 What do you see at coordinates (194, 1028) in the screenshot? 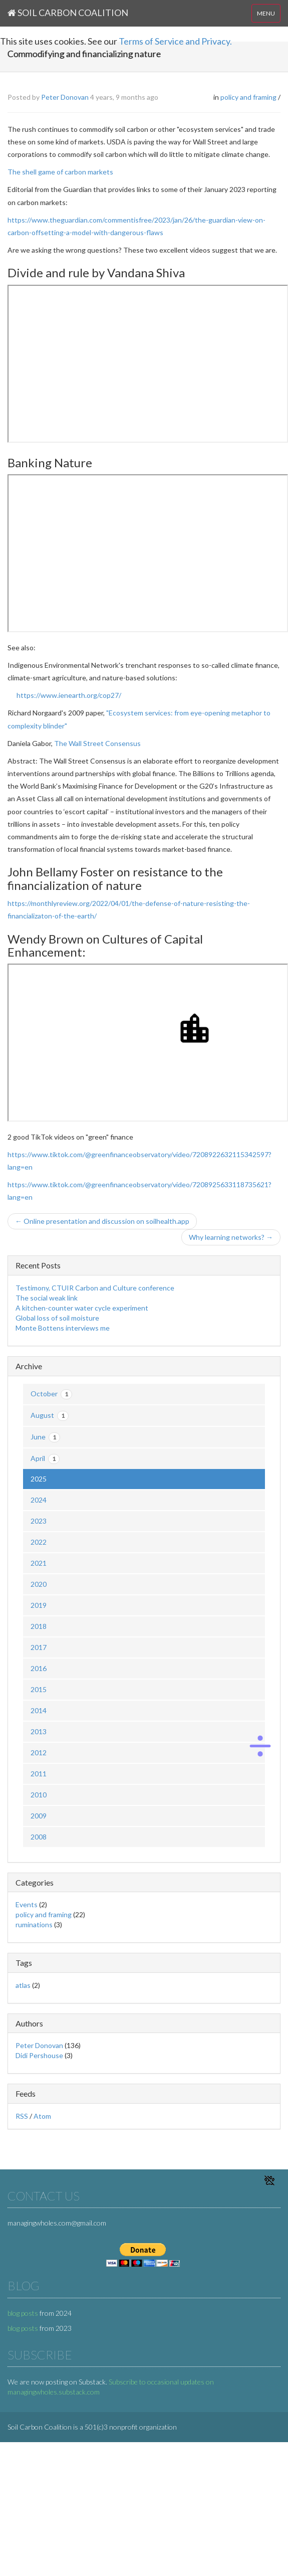
I see `view city or urban locations` at bounding box center [194, 1028].